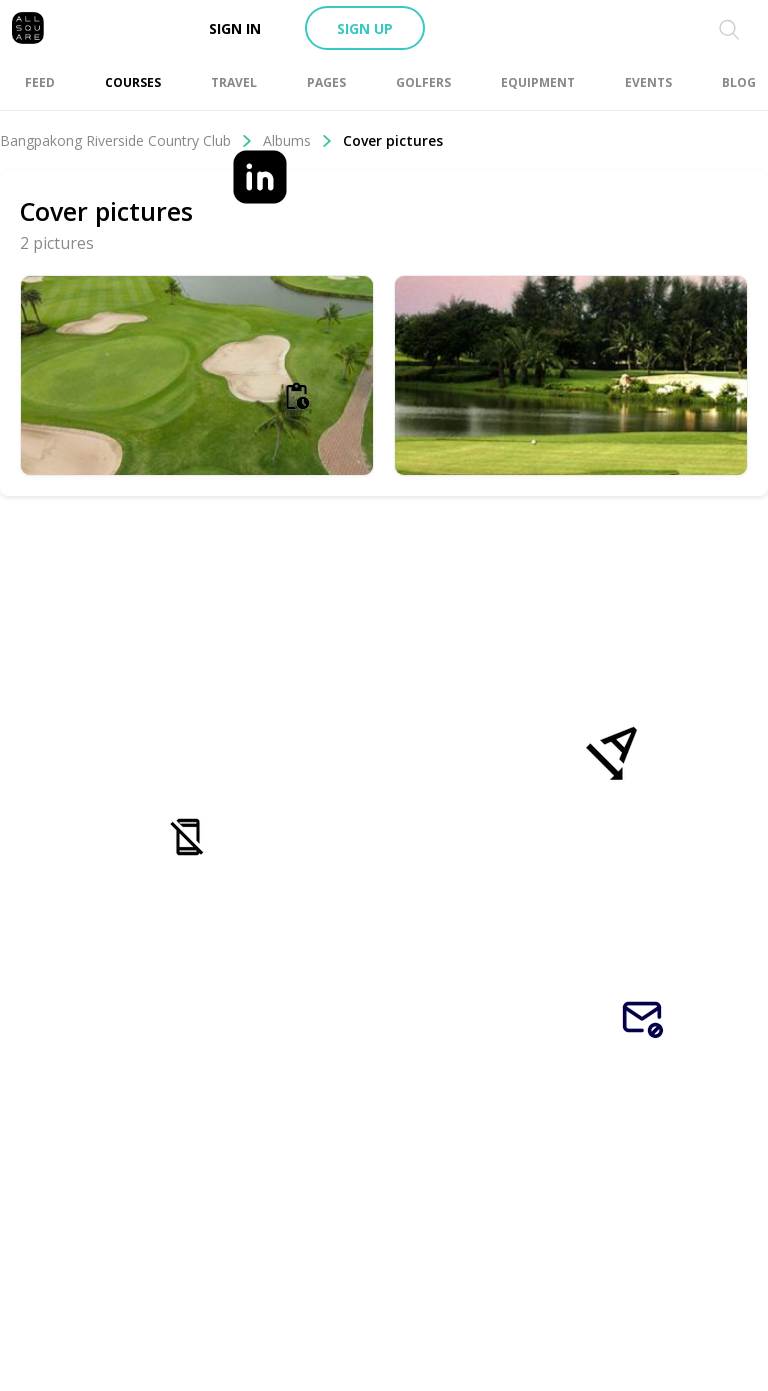 This screenshot has width=768, height=1391. I want to click on cancel or unsend an email, so click(642, 1017).